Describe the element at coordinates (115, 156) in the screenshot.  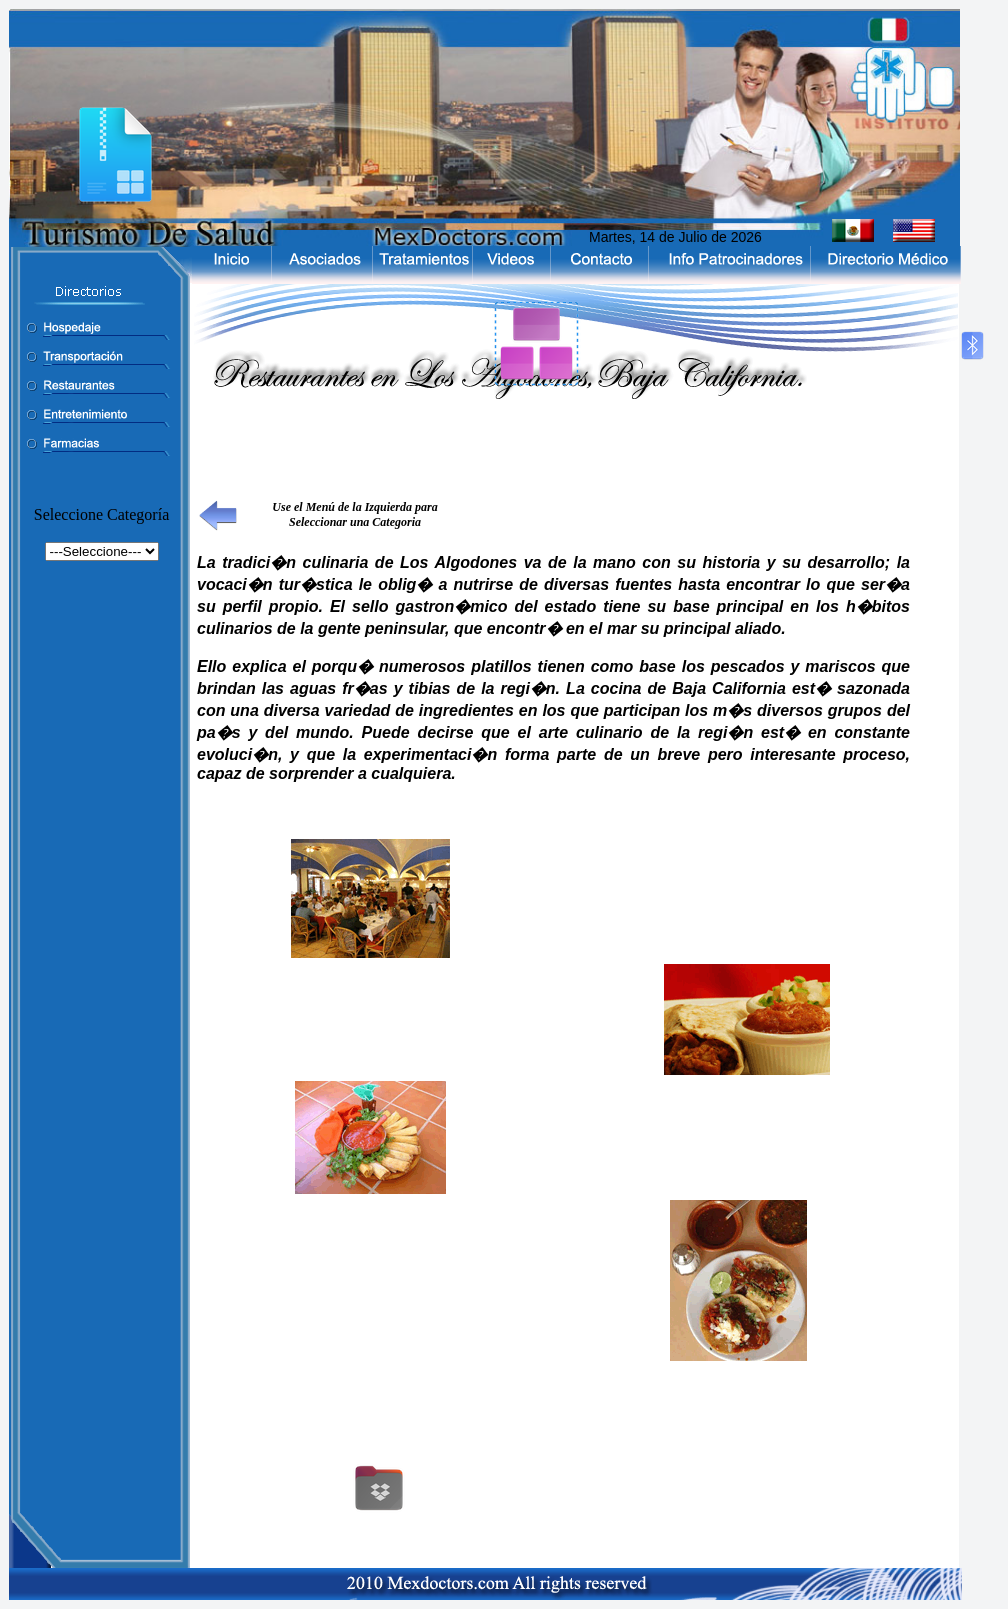
I see `windows imaging format archive file` at that location.